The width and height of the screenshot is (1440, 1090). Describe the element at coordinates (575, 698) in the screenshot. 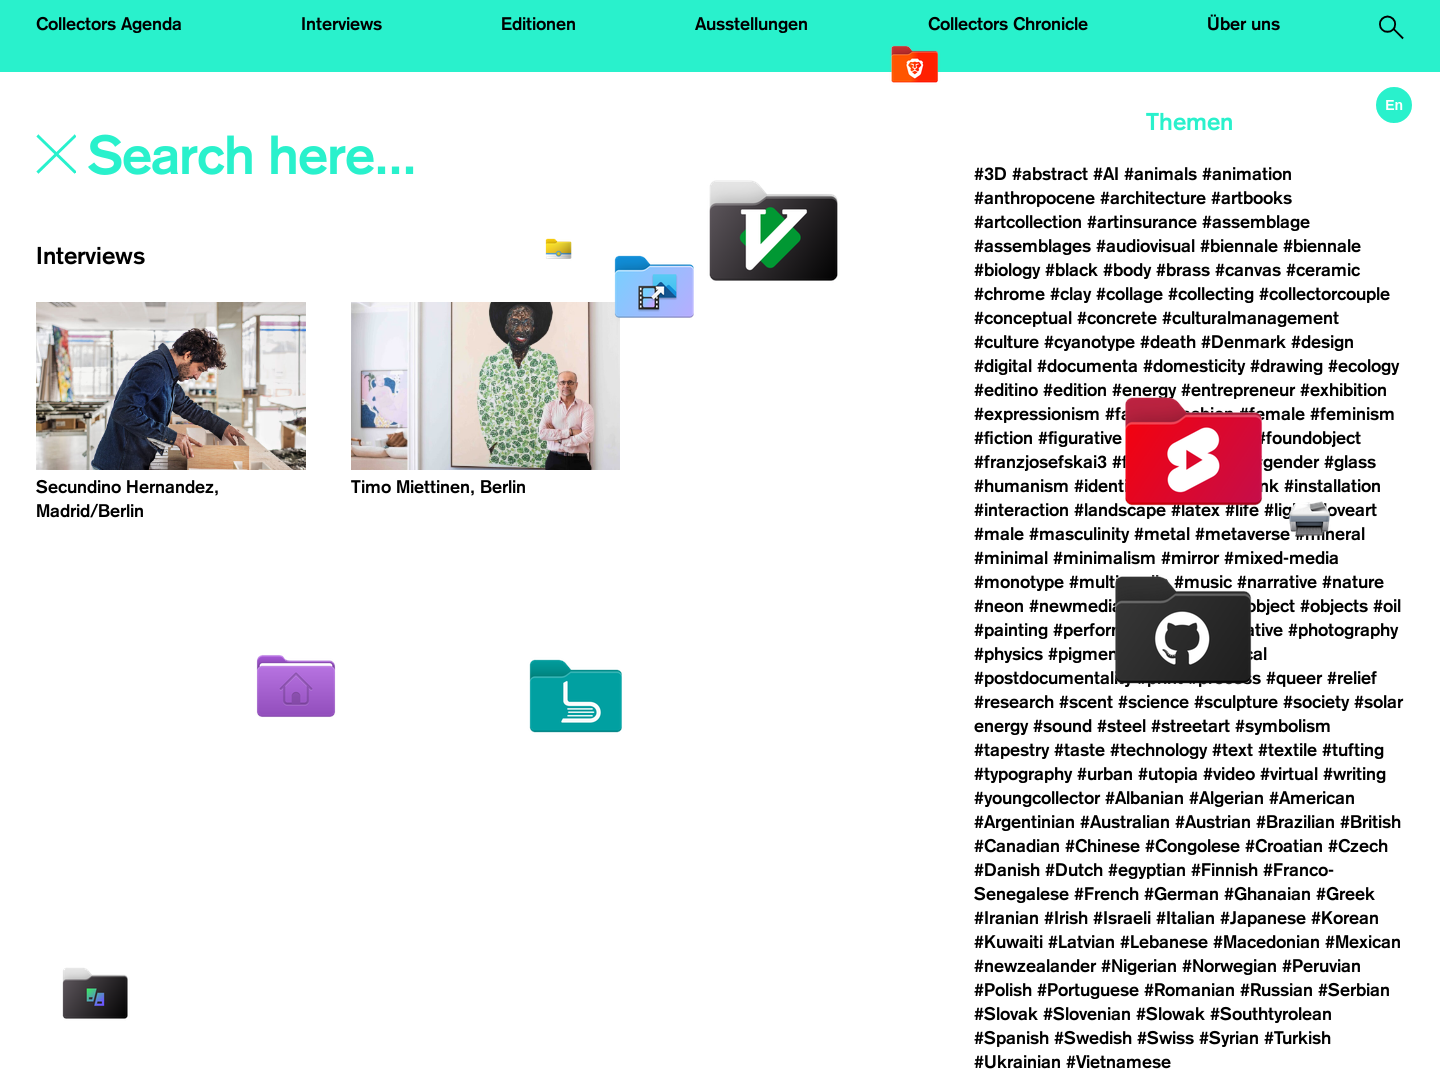

I see `open taaghche app files folder` at that location.